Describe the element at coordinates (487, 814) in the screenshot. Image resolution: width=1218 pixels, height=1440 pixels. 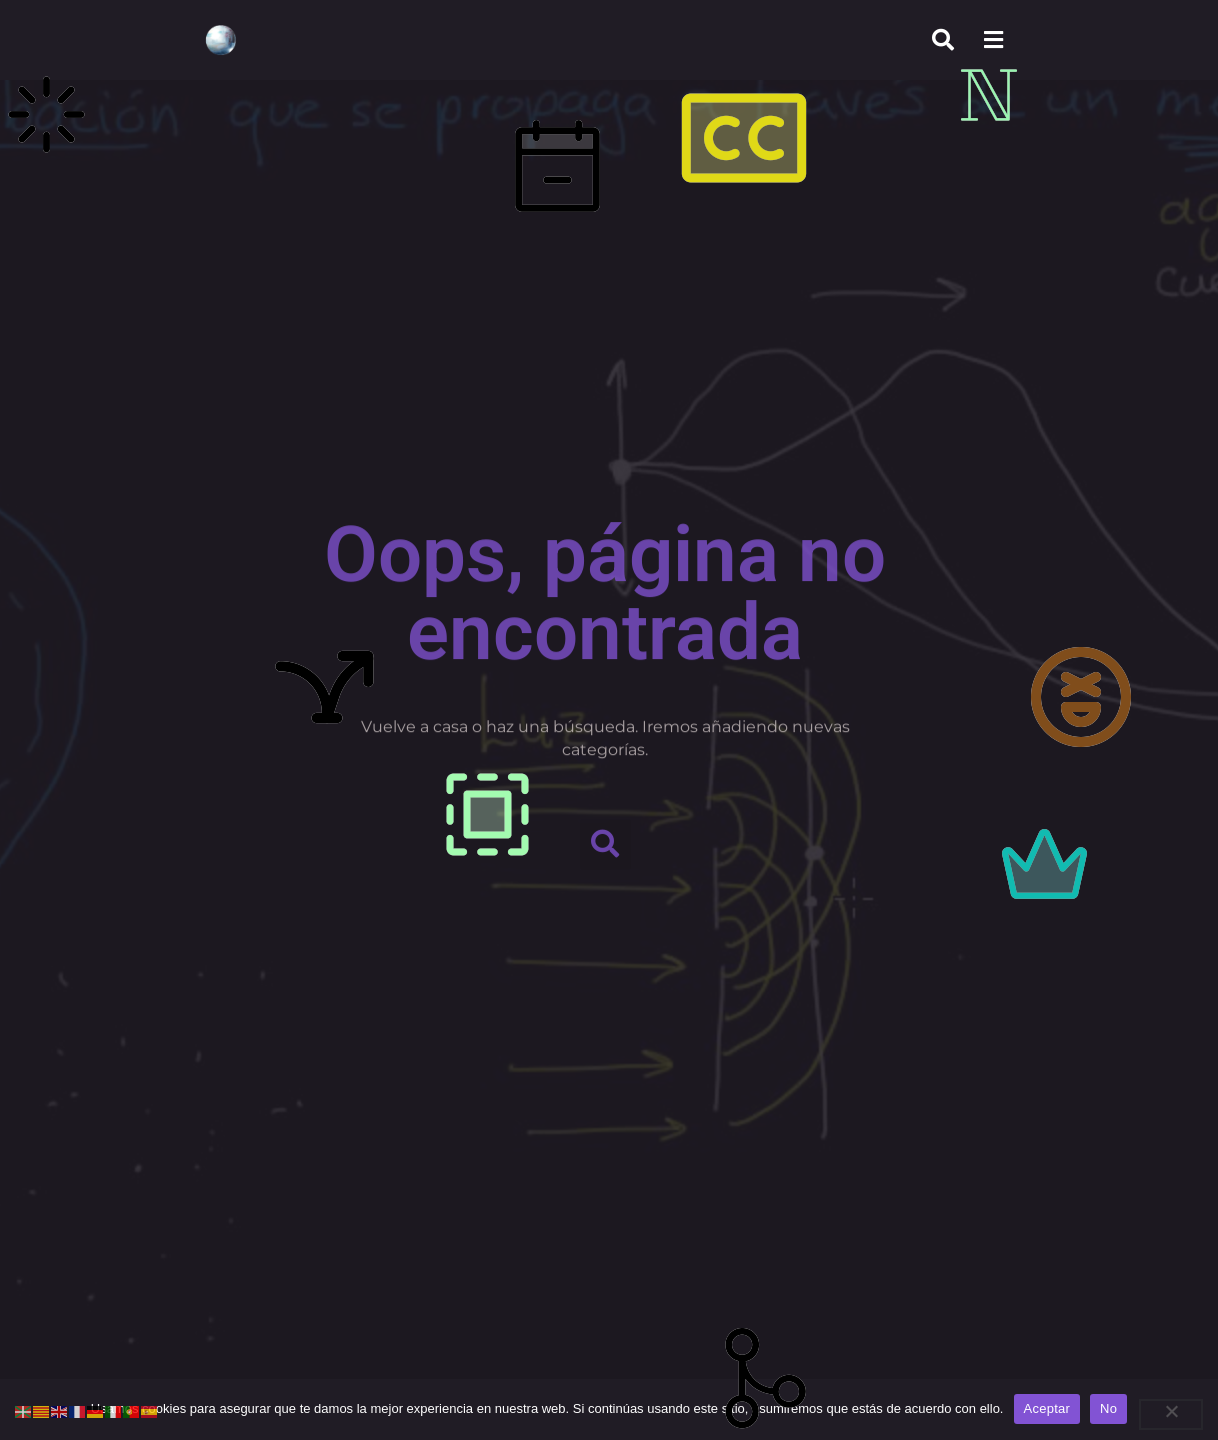
I see `select all items in the current view` at that location.